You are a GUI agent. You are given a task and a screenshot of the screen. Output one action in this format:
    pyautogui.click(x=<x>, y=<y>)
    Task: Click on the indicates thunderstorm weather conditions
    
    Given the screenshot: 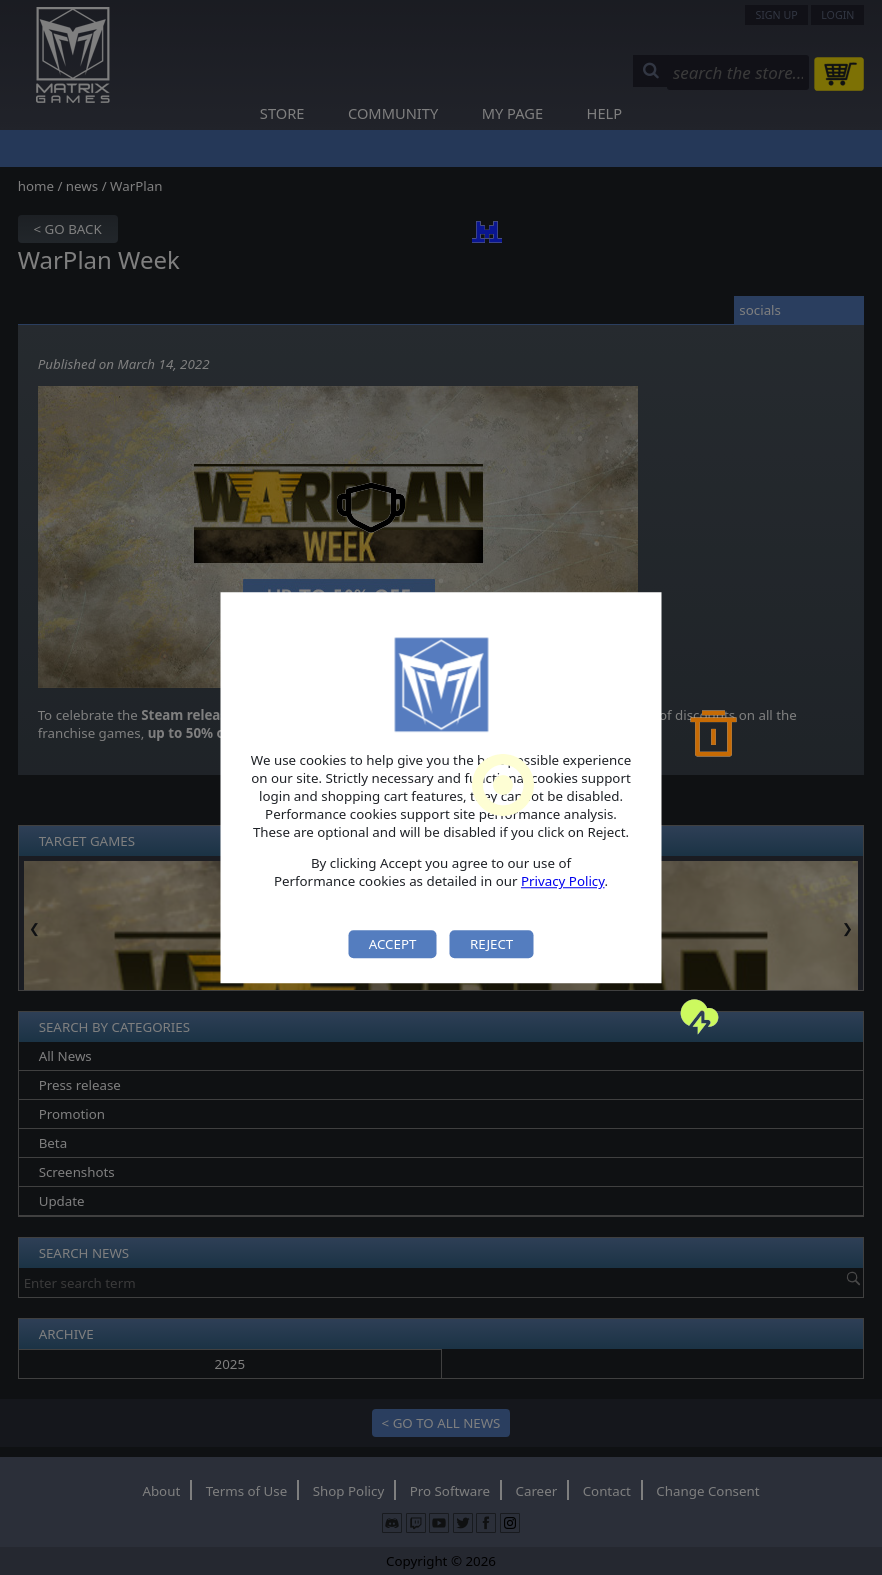 What is the action you would take?
    pyautogui.click(x=699, y=1016)
    